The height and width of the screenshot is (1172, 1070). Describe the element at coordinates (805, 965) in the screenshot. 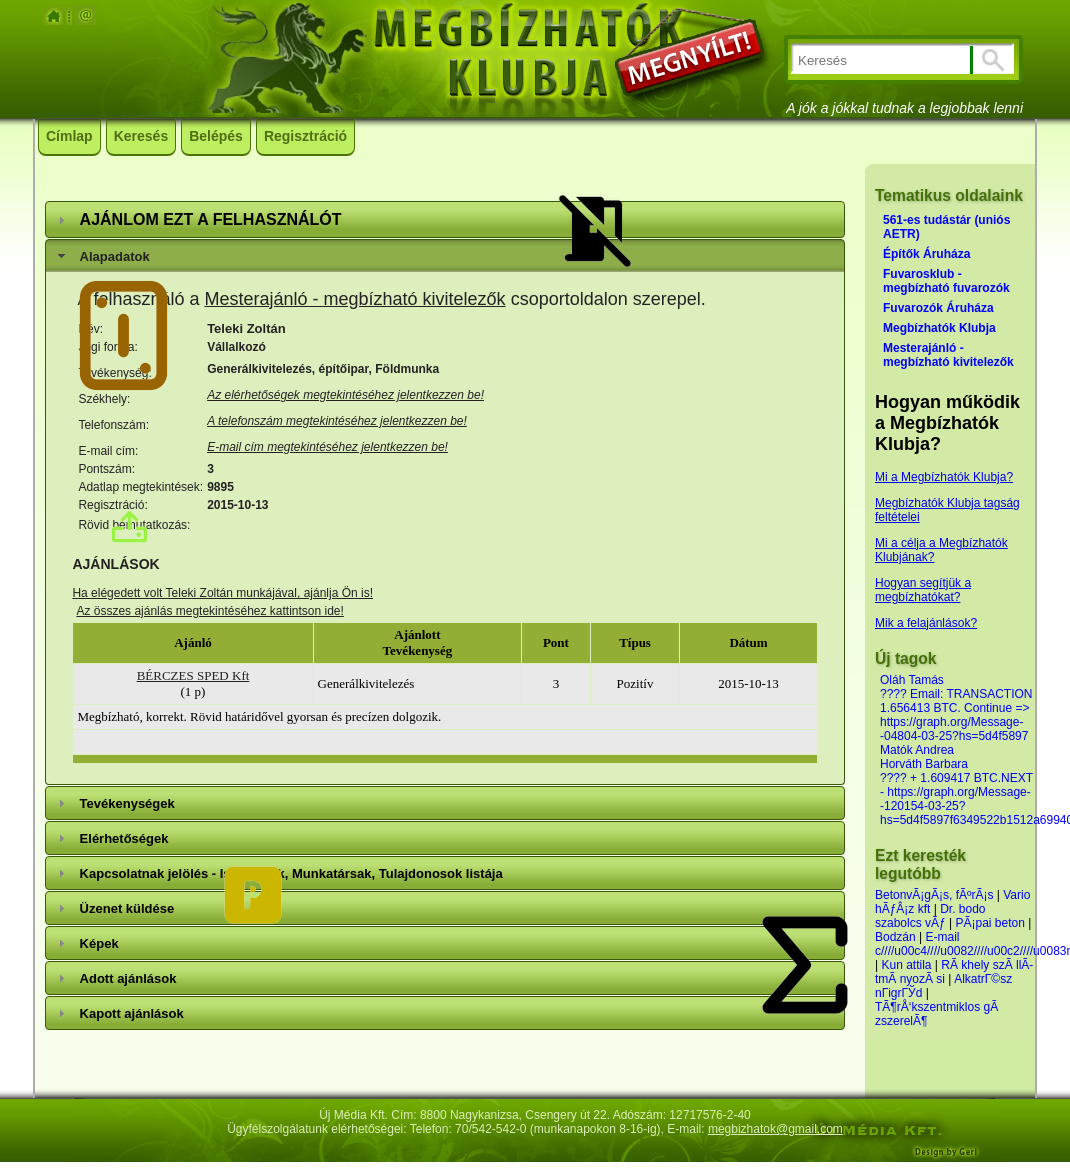

I see `calculate the sum of selected values` at that location.